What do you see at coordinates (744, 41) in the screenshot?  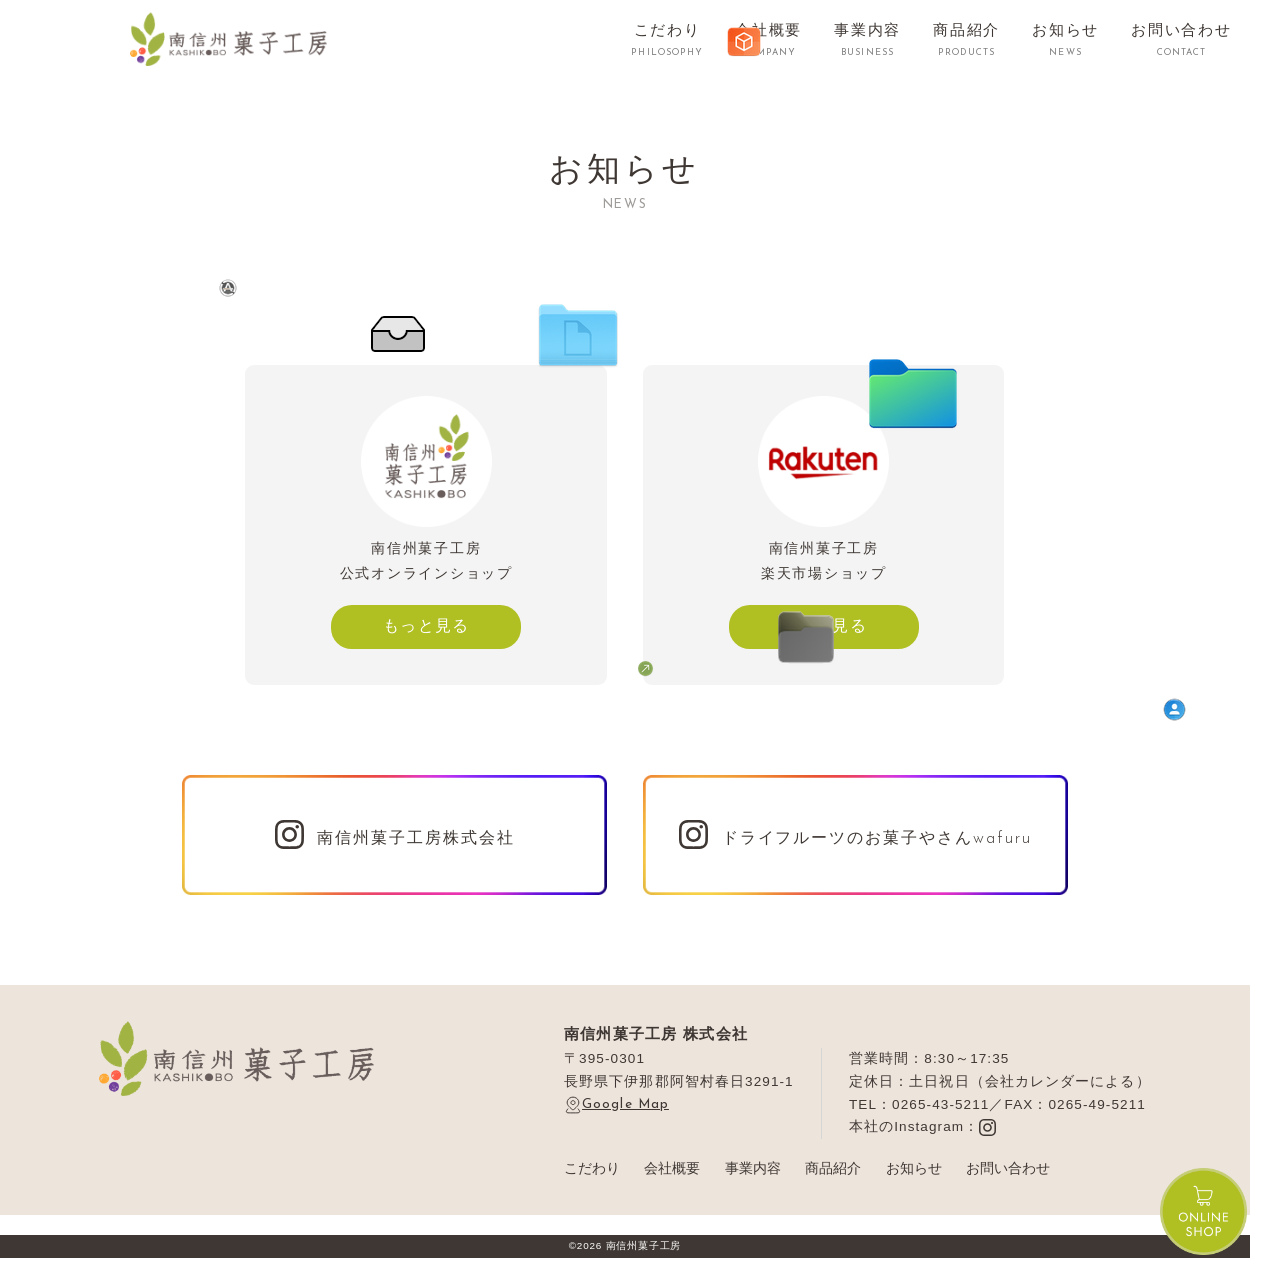 I see `open a 3D model file in OBJ format` at bounding box center [744, 41].